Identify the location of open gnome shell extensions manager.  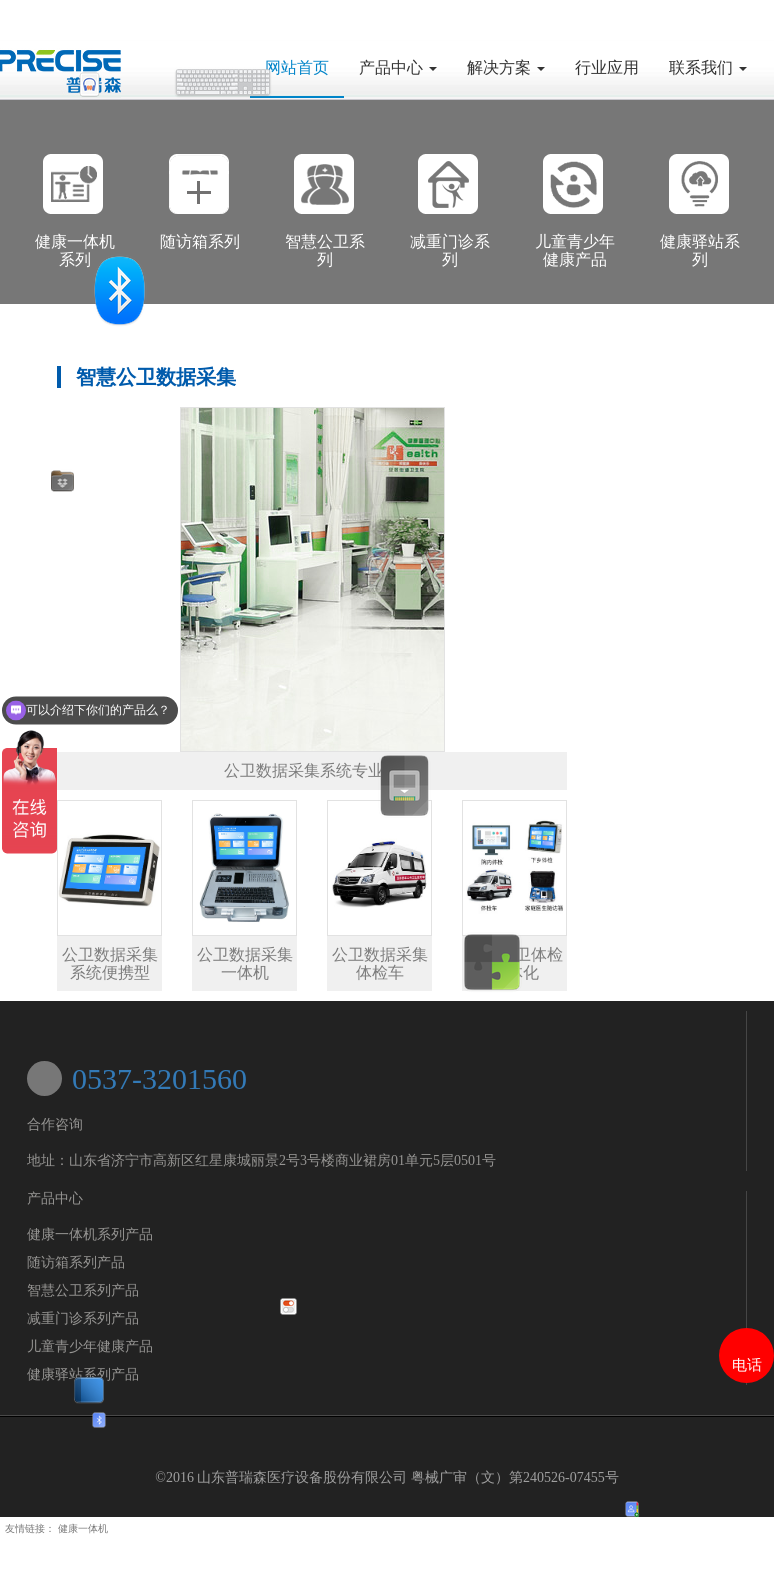
(492, 962).